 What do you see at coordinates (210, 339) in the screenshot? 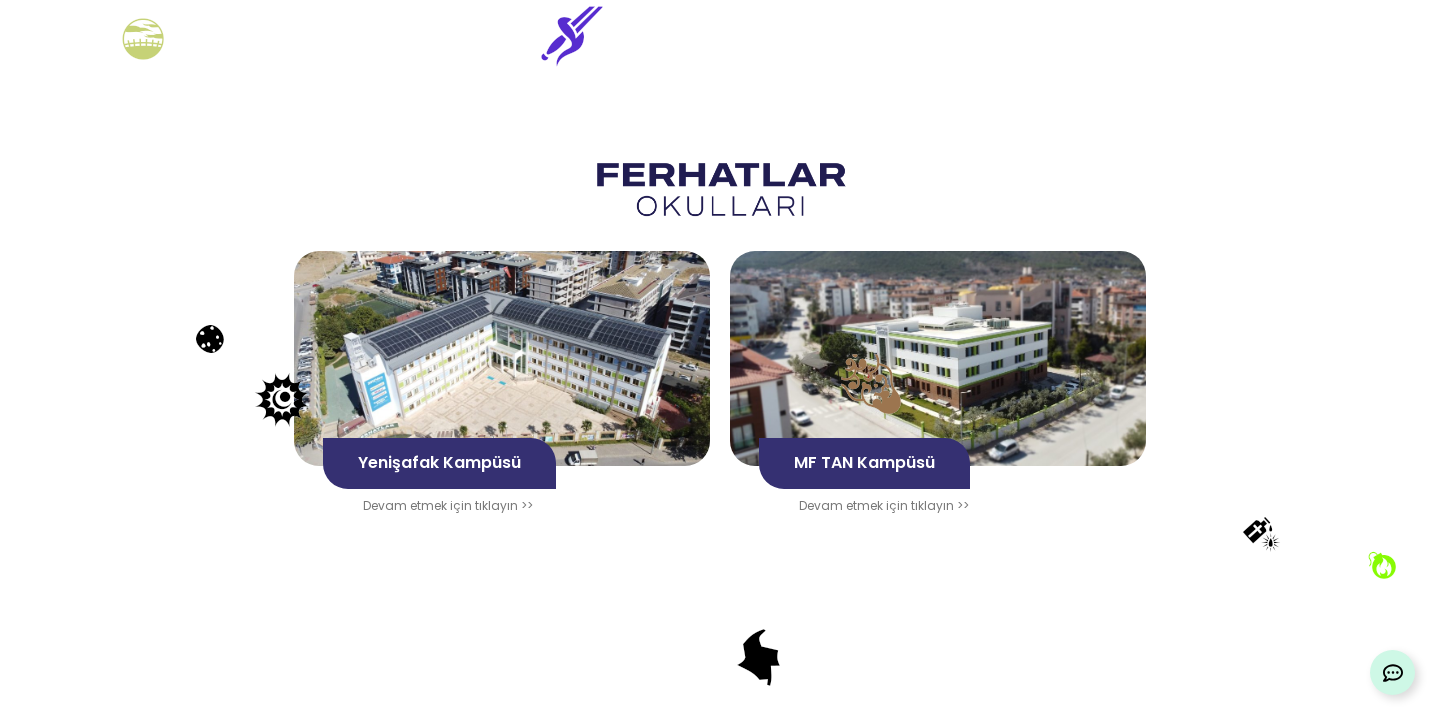
I see `accept or manage cookie preferences` at bounding box center [210, 339].